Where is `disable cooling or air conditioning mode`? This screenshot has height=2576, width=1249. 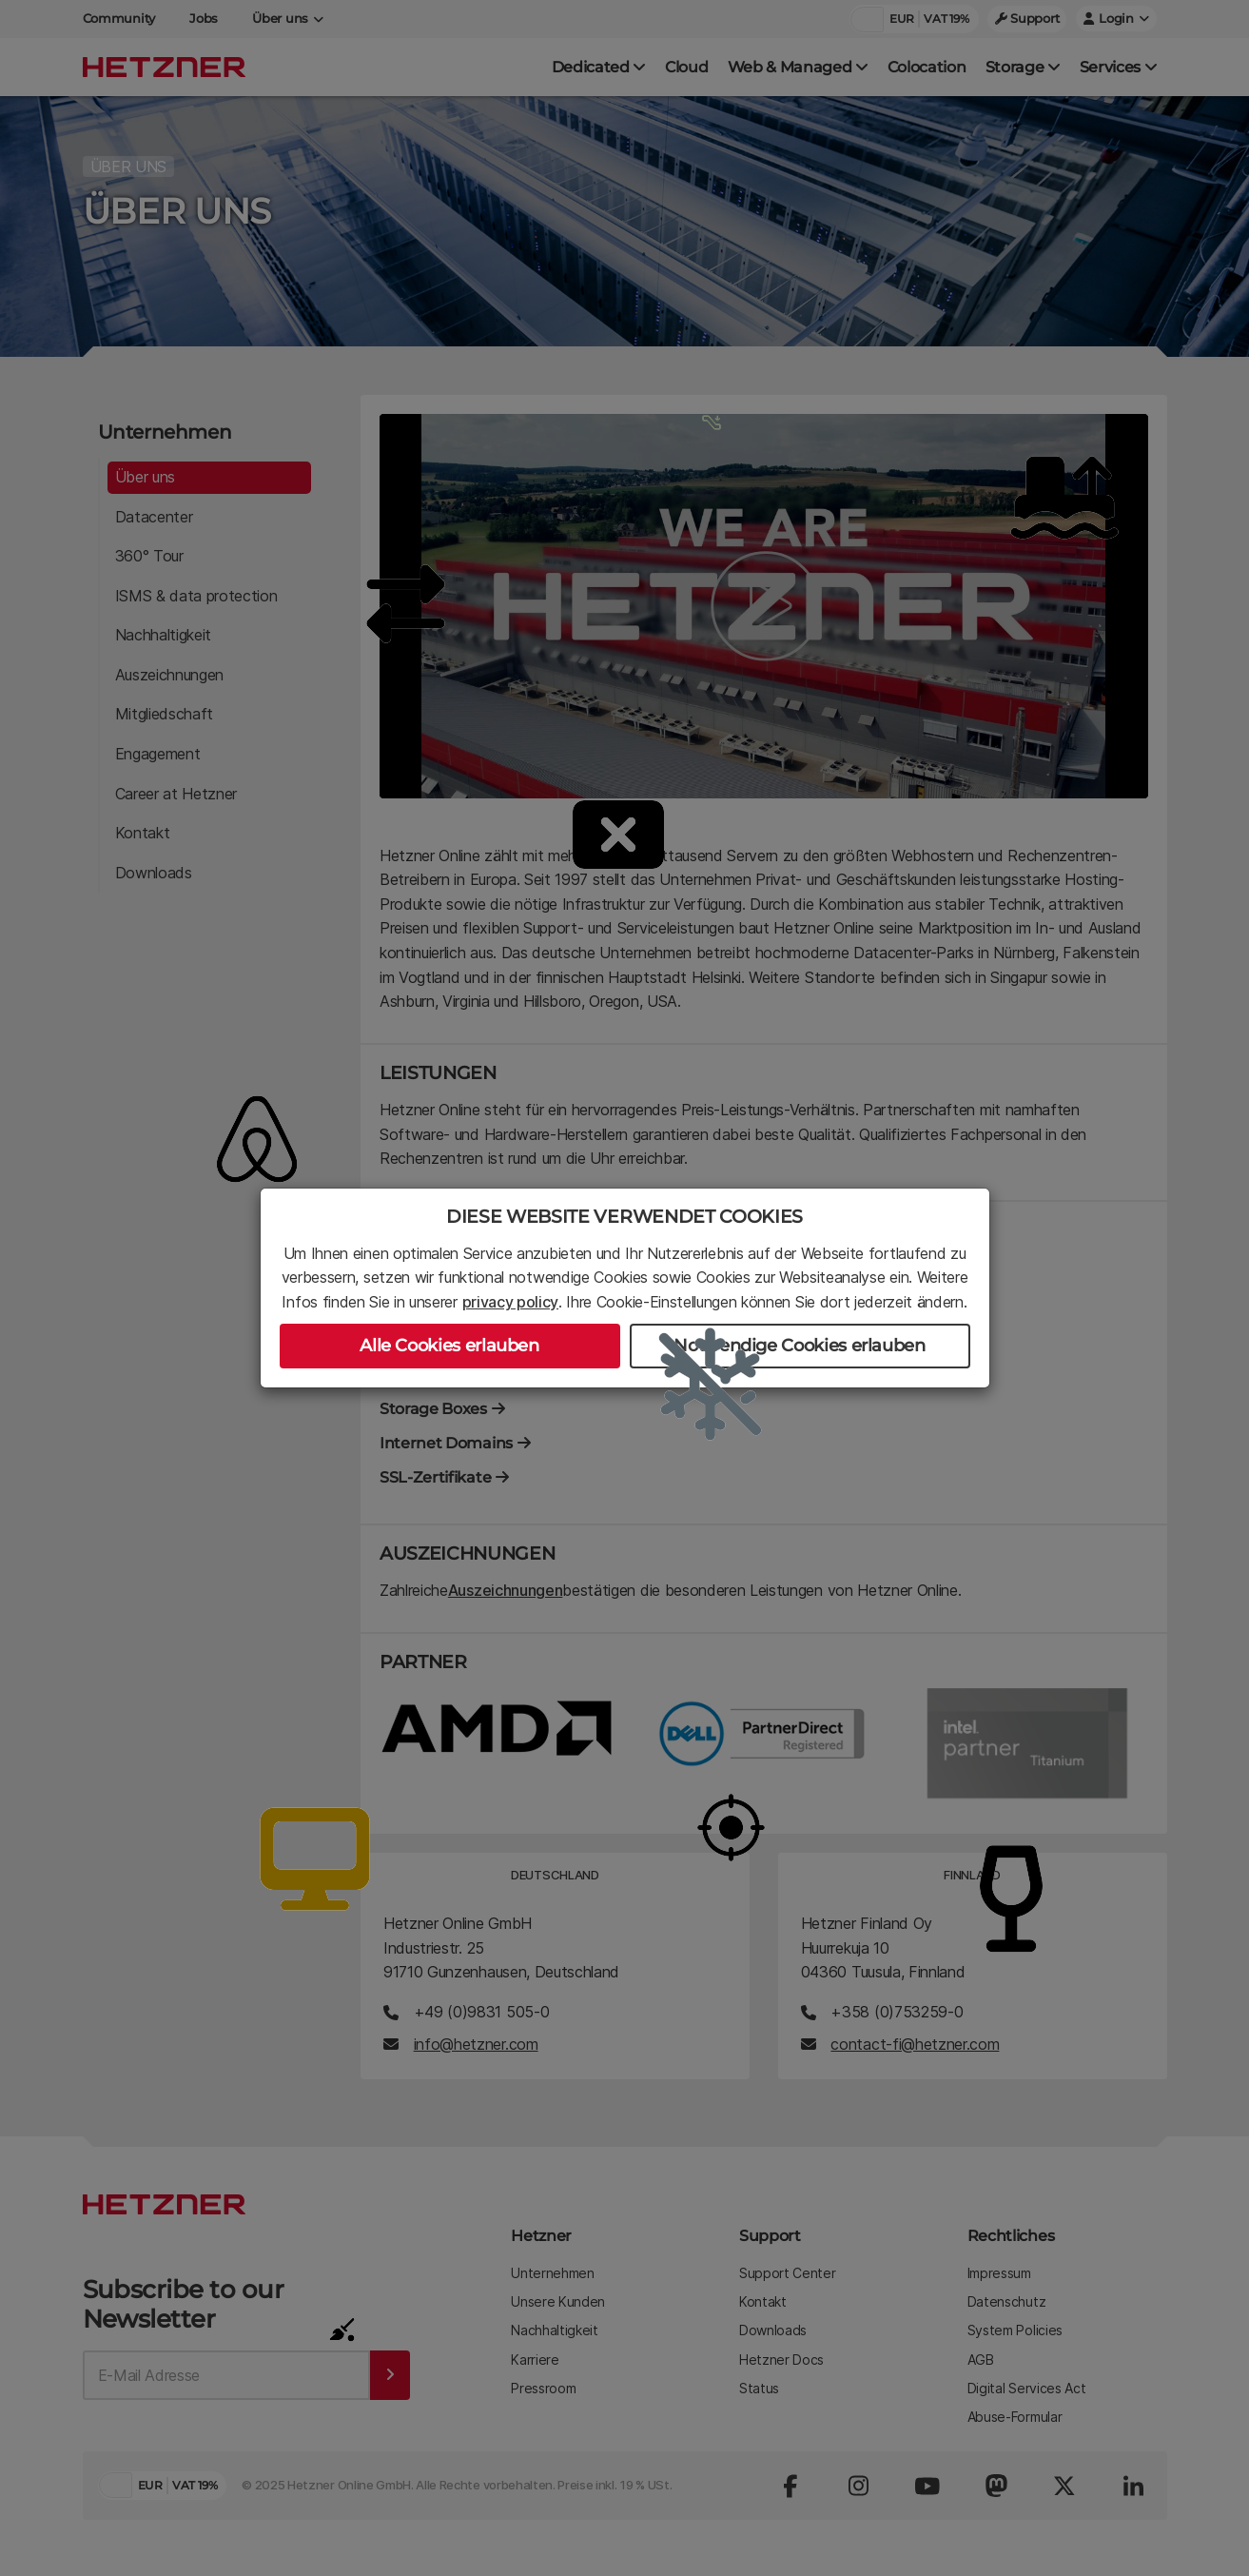
disable cooling or air conditioning mode is located at coordinates (710, 1384).